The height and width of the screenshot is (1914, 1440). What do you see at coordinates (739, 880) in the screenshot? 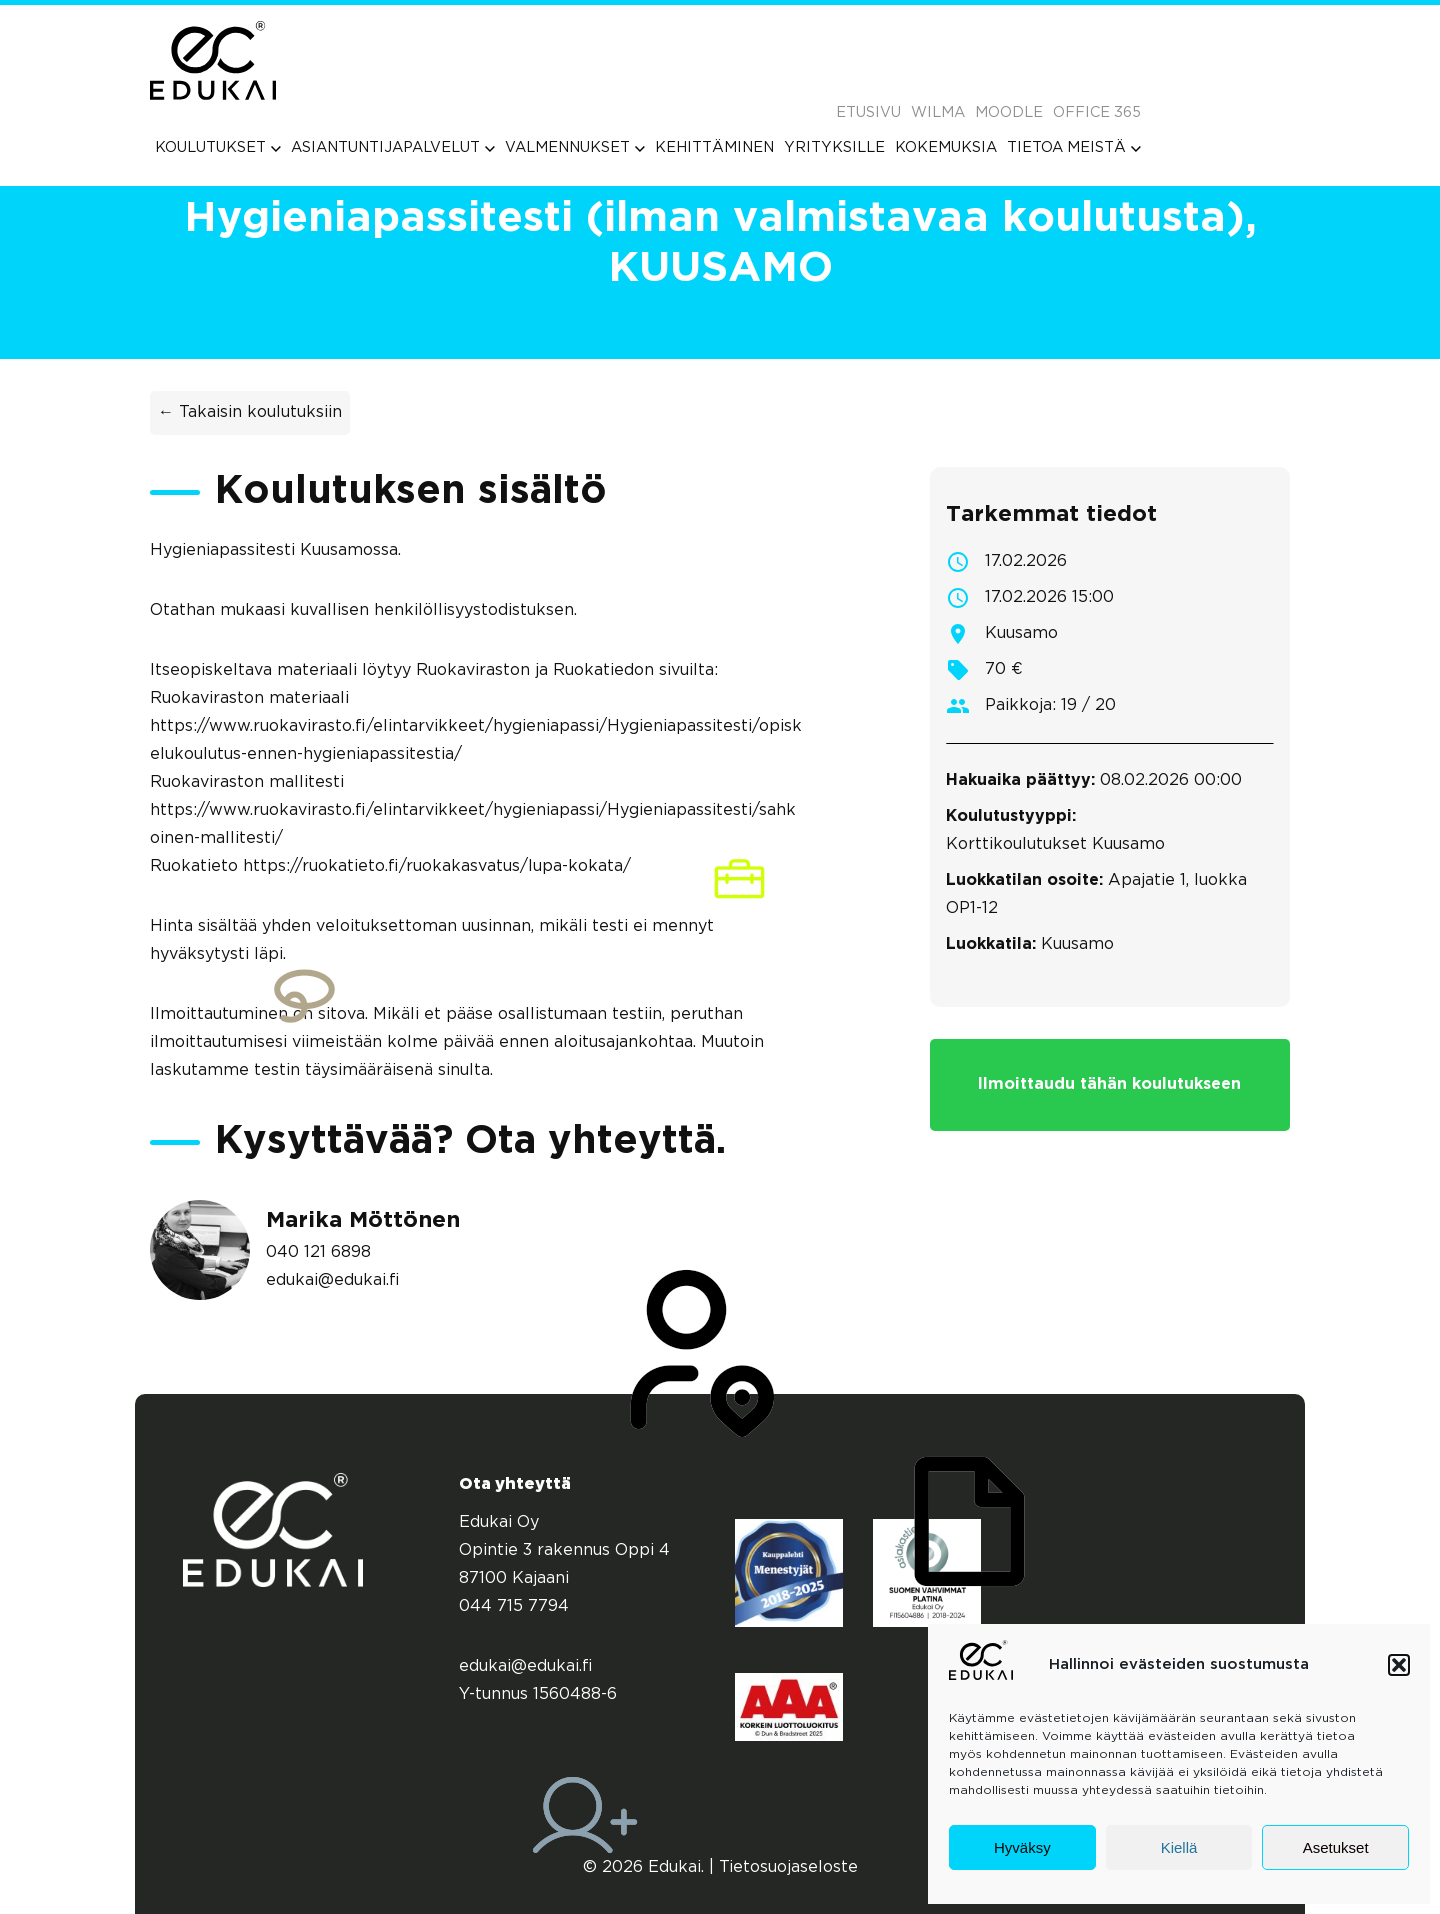
I see `access tools and utilities` at bounding box center [739, 880].